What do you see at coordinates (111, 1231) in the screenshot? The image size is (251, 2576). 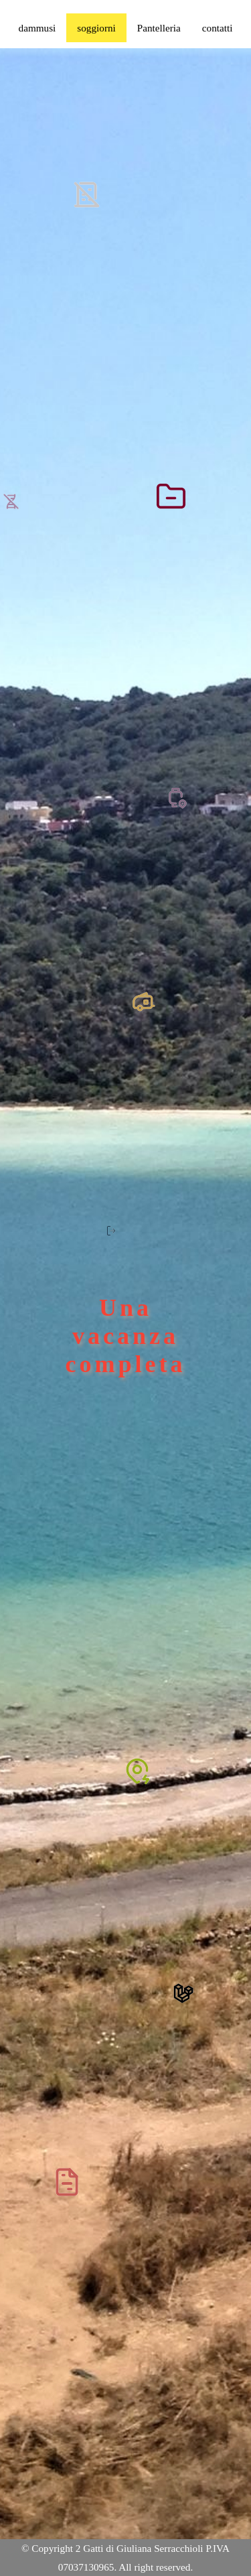 I see `sign out of your account` at bounding box center [111, 1231].